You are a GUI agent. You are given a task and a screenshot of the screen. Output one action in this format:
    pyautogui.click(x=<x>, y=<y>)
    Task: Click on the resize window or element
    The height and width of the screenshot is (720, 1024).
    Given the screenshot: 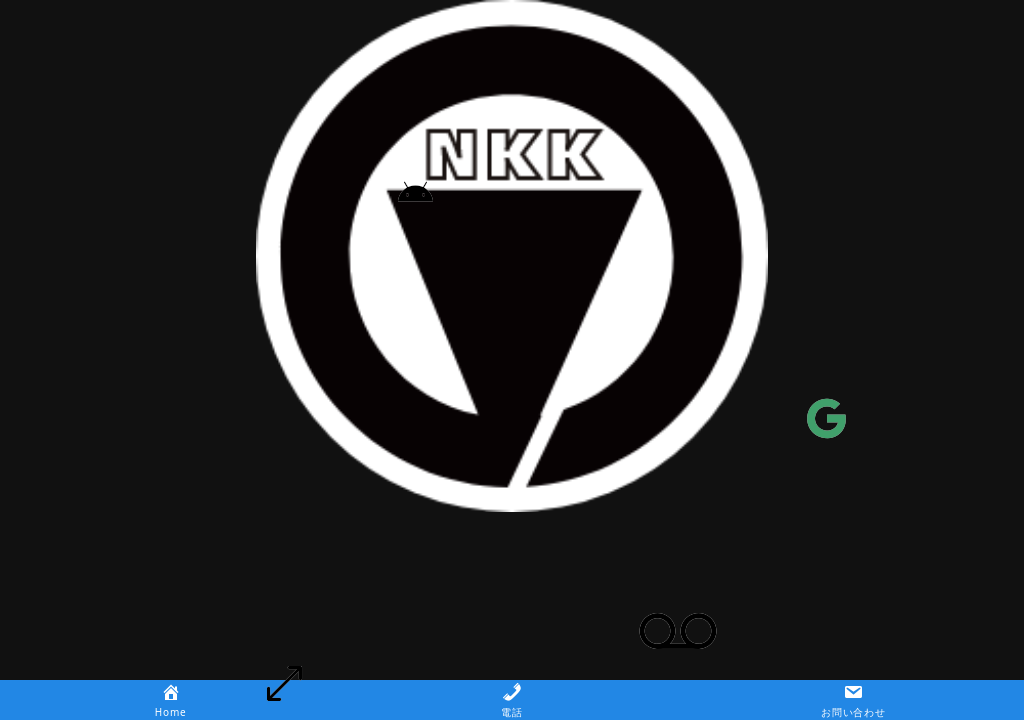 What is the action you would take?
    pyautogui.click(x=284, y=683)
    